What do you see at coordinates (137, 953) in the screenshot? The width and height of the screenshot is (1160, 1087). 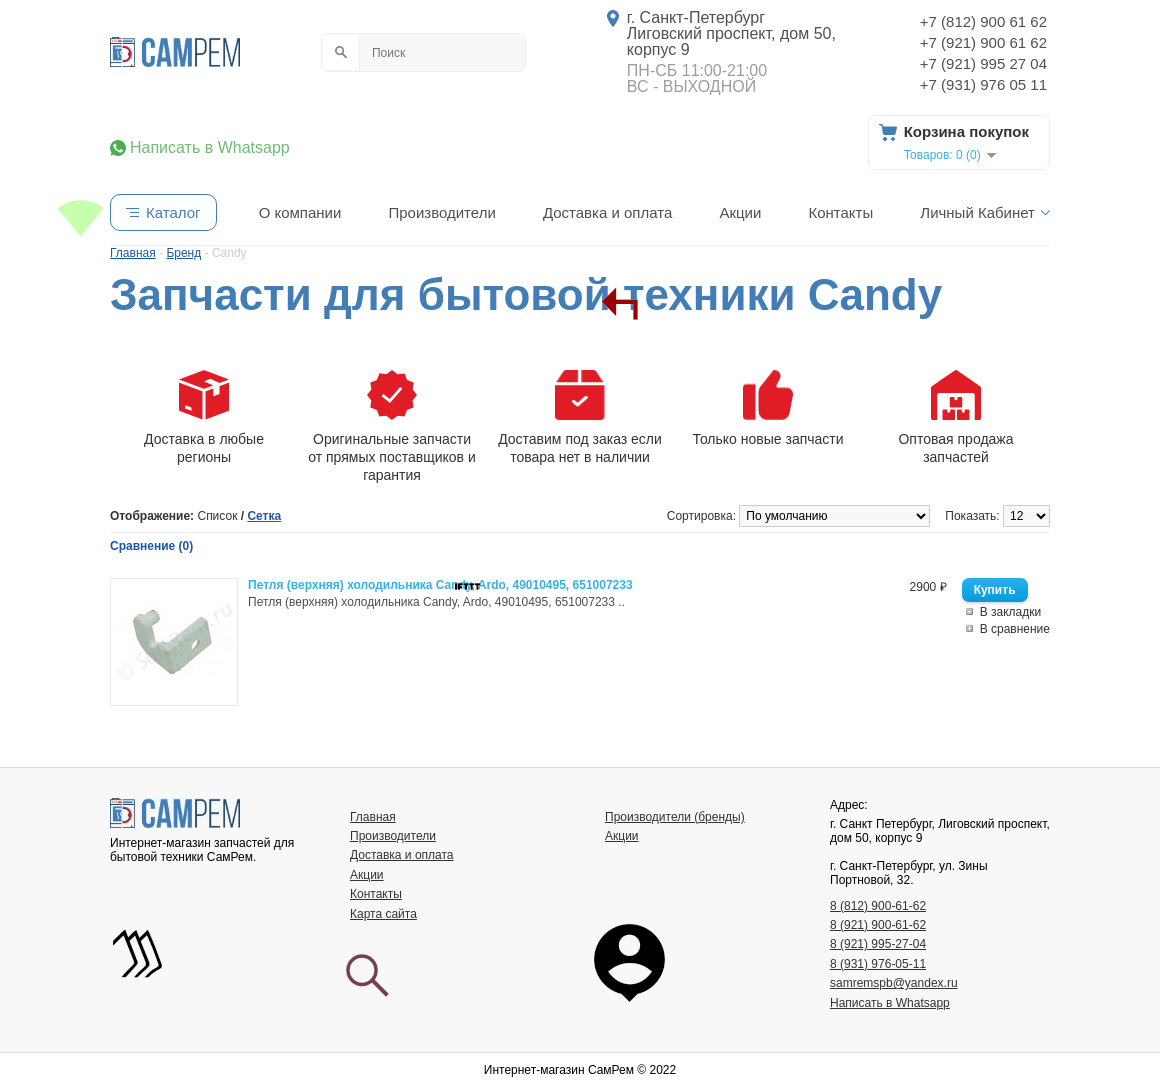 I see `open wikibooks website or app` at bounding box center [137, 953].